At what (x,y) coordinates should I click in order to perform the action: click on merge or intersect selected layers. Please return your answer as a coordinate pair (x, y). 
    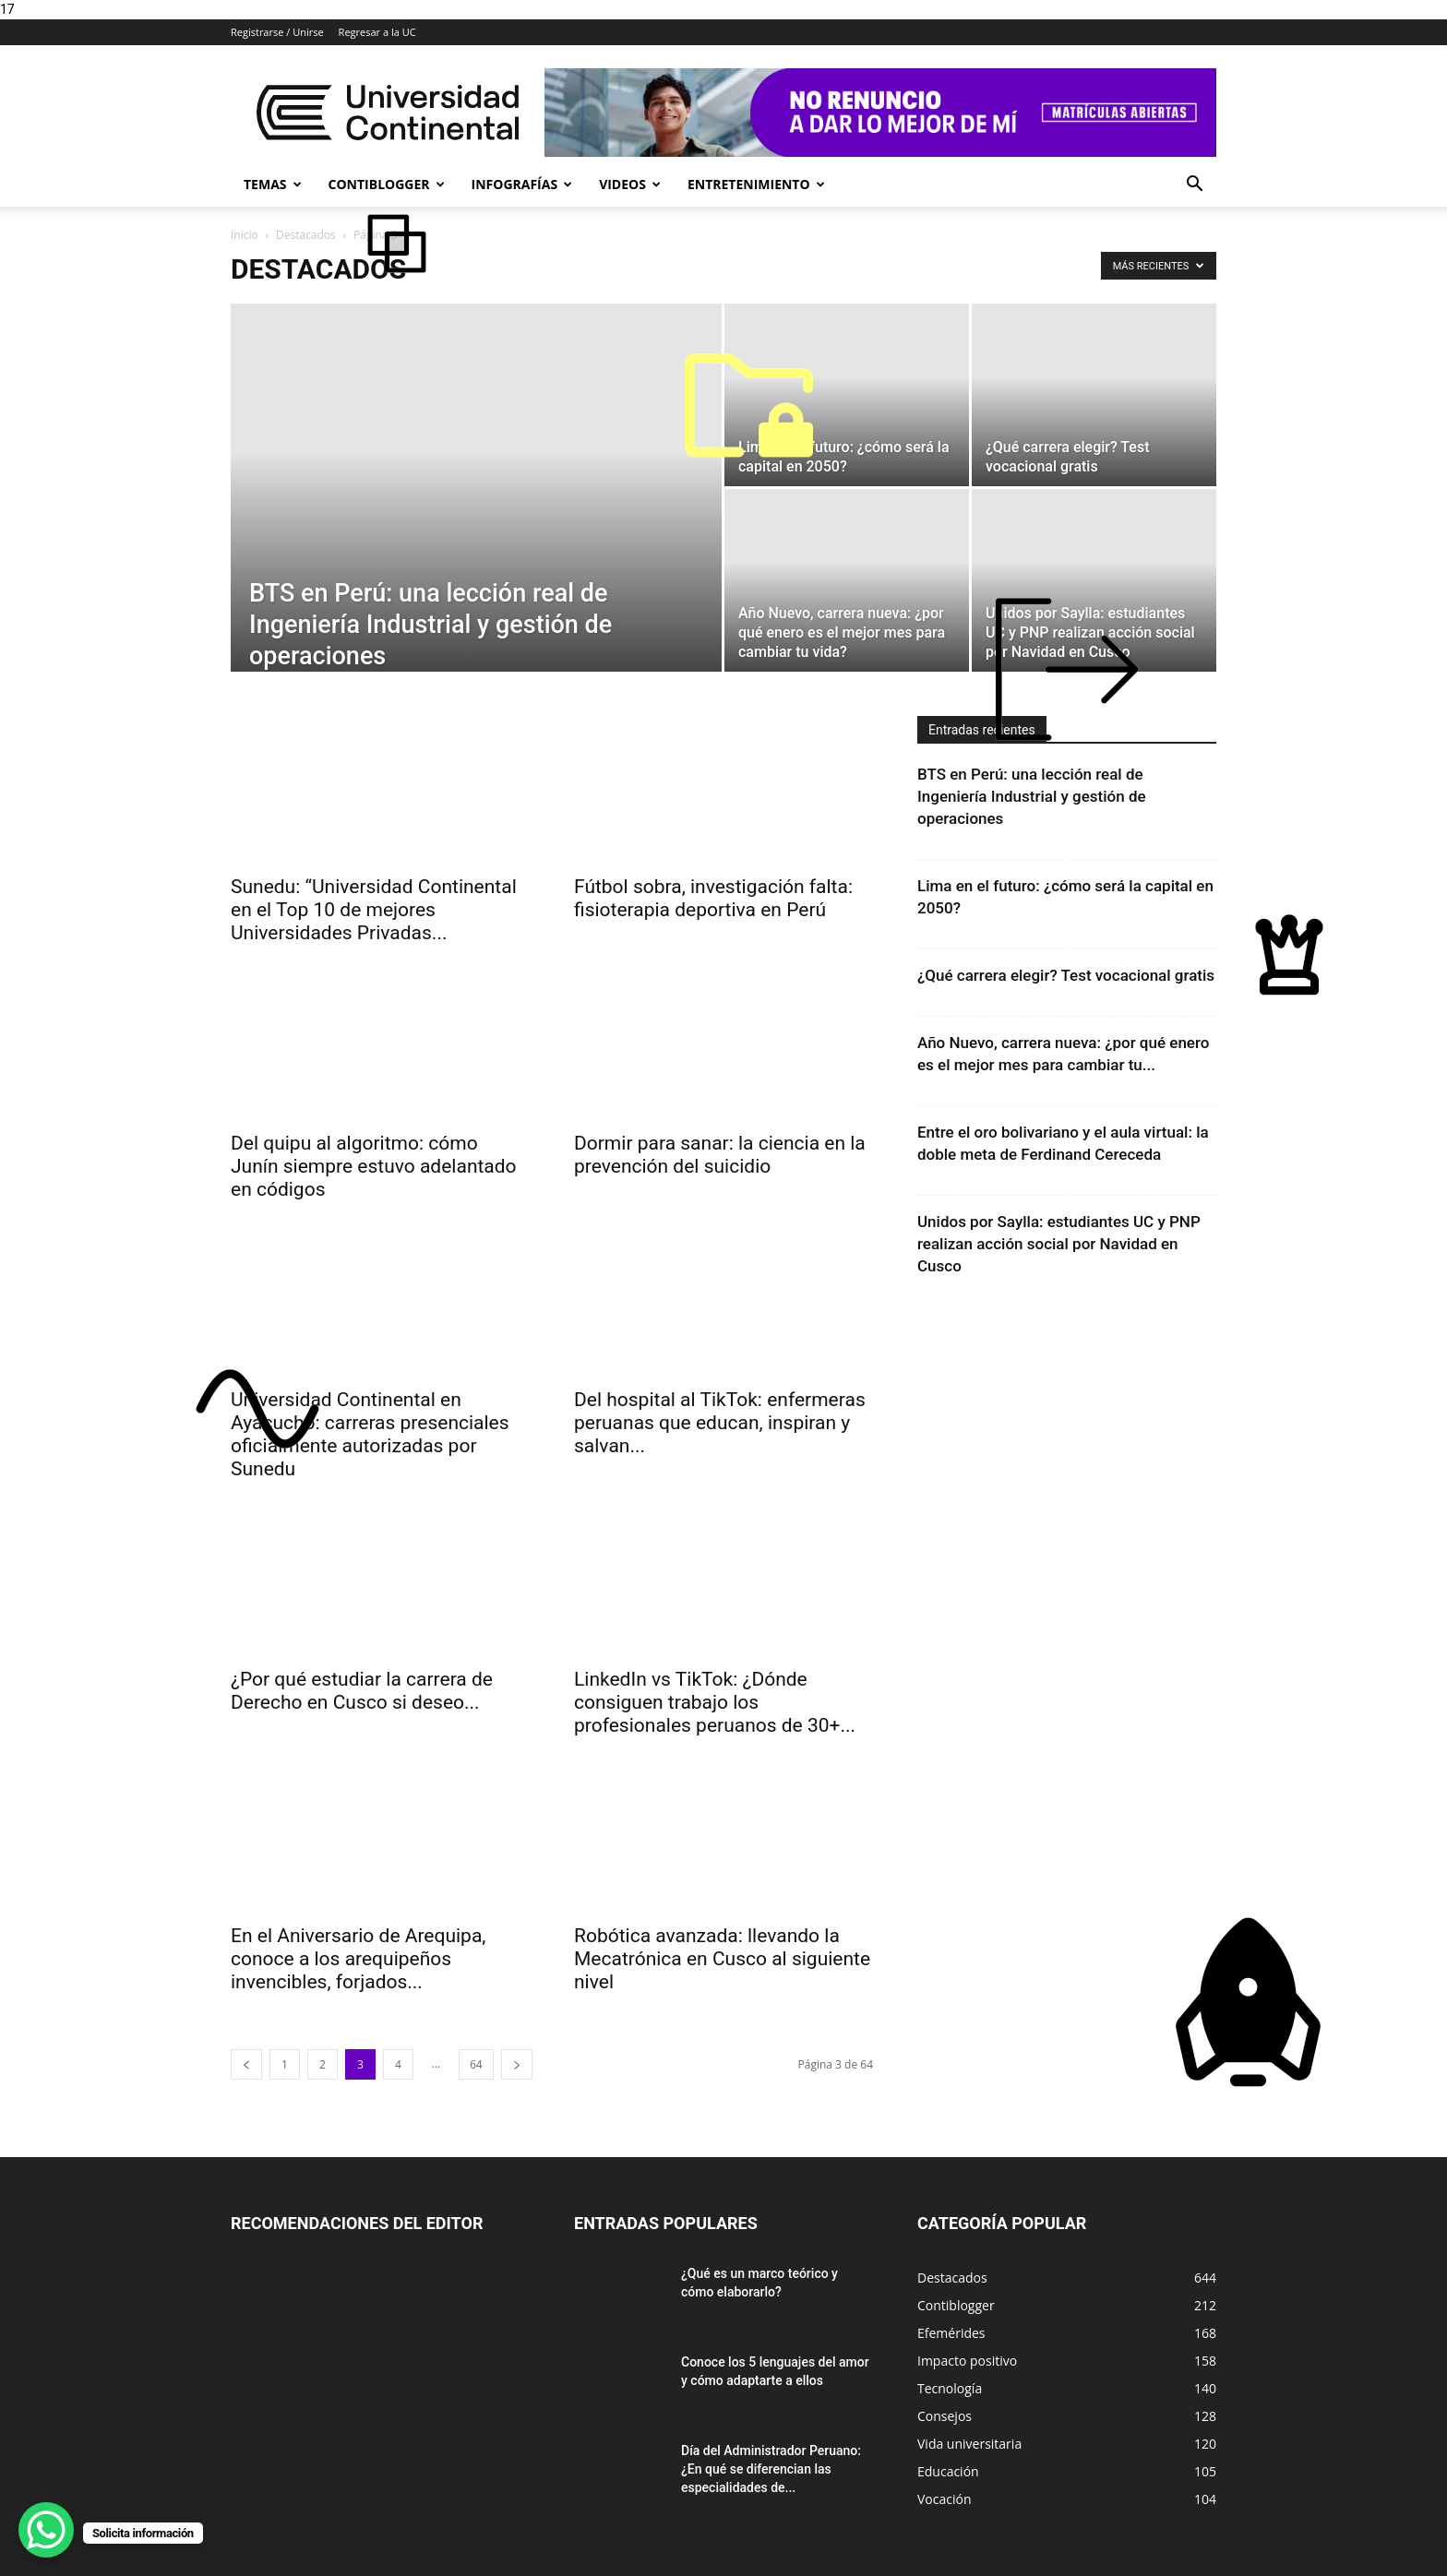
    Looking at the image, I should click on (397, 244).